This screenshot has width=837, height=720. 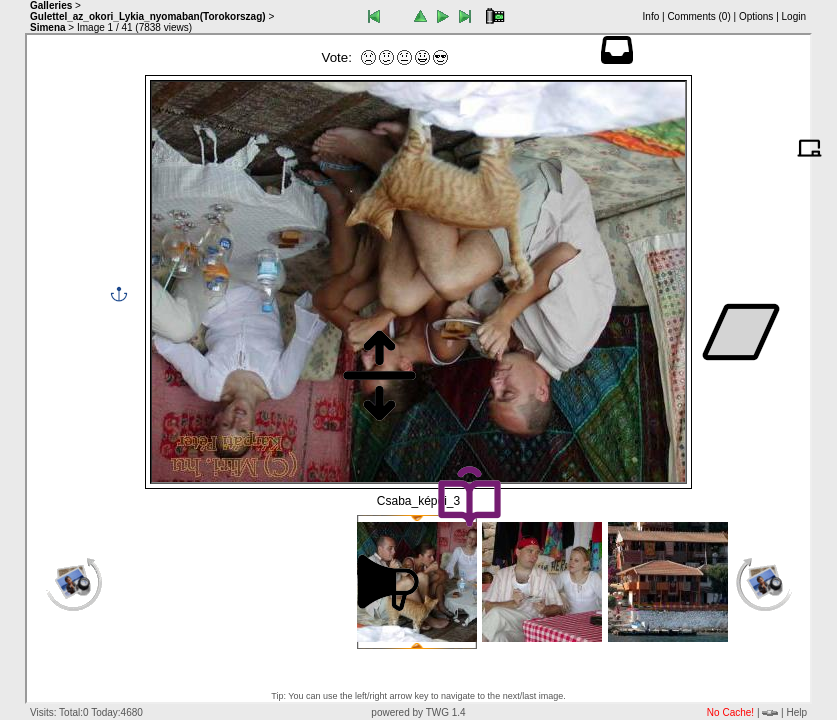 What do you see at coordinates (385, 584) in the screenshot?
I see `make an announcement or broadcast` at bounding box center [385, 584].